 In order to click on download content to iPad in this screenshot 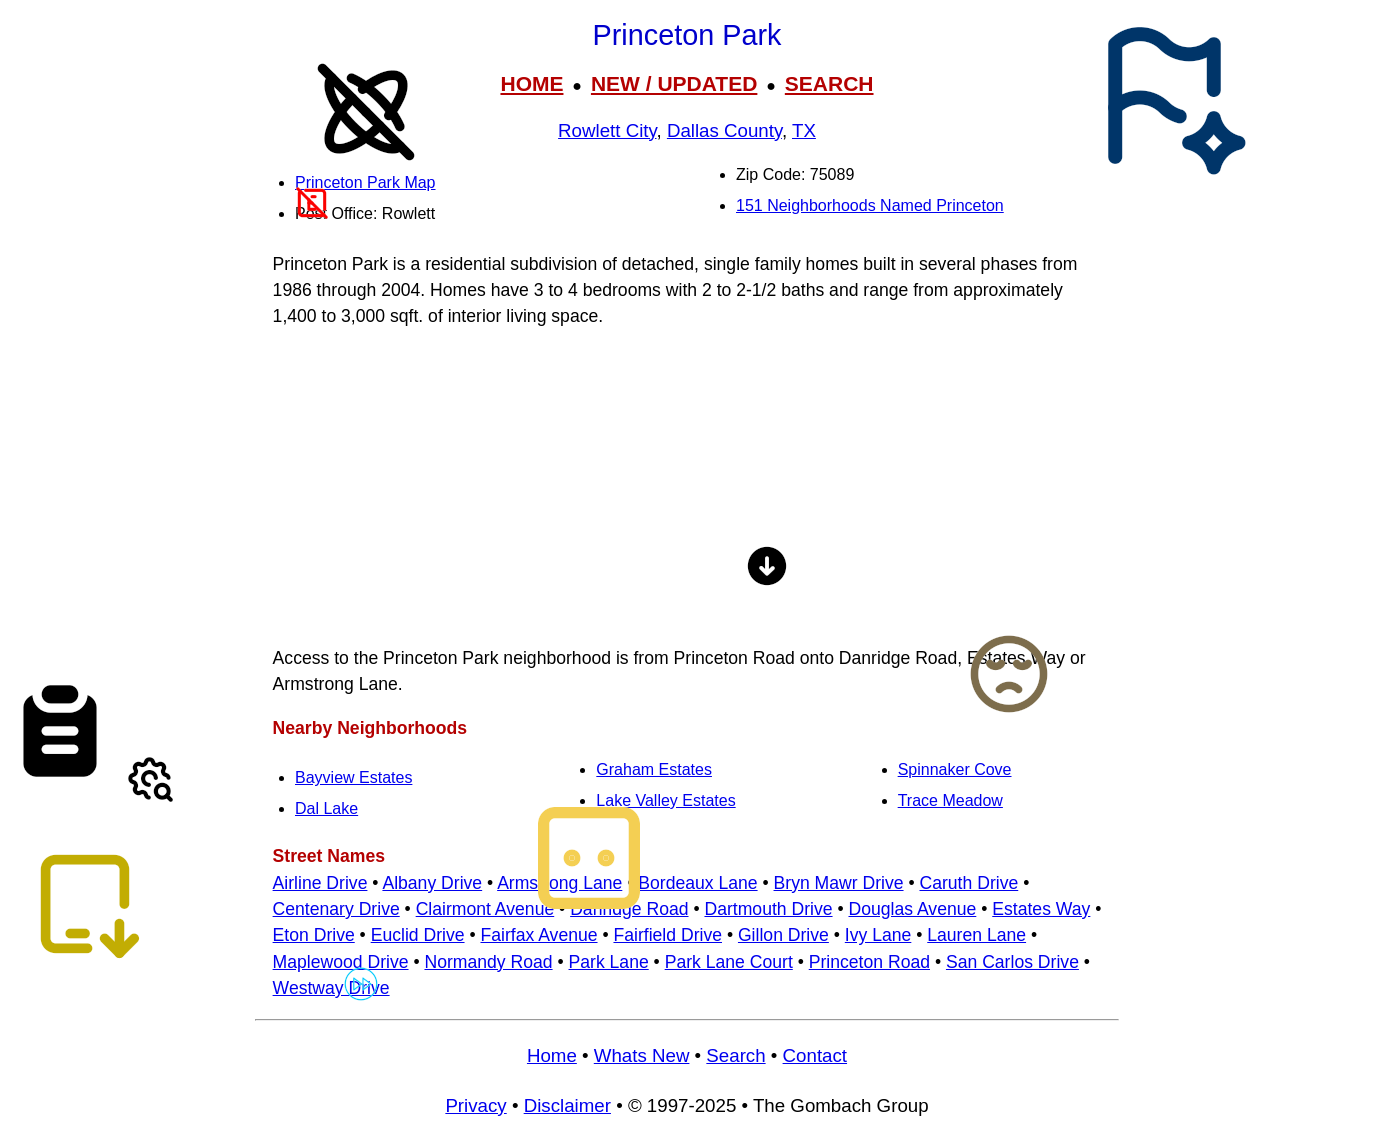, I will do `click(85, 904)`.